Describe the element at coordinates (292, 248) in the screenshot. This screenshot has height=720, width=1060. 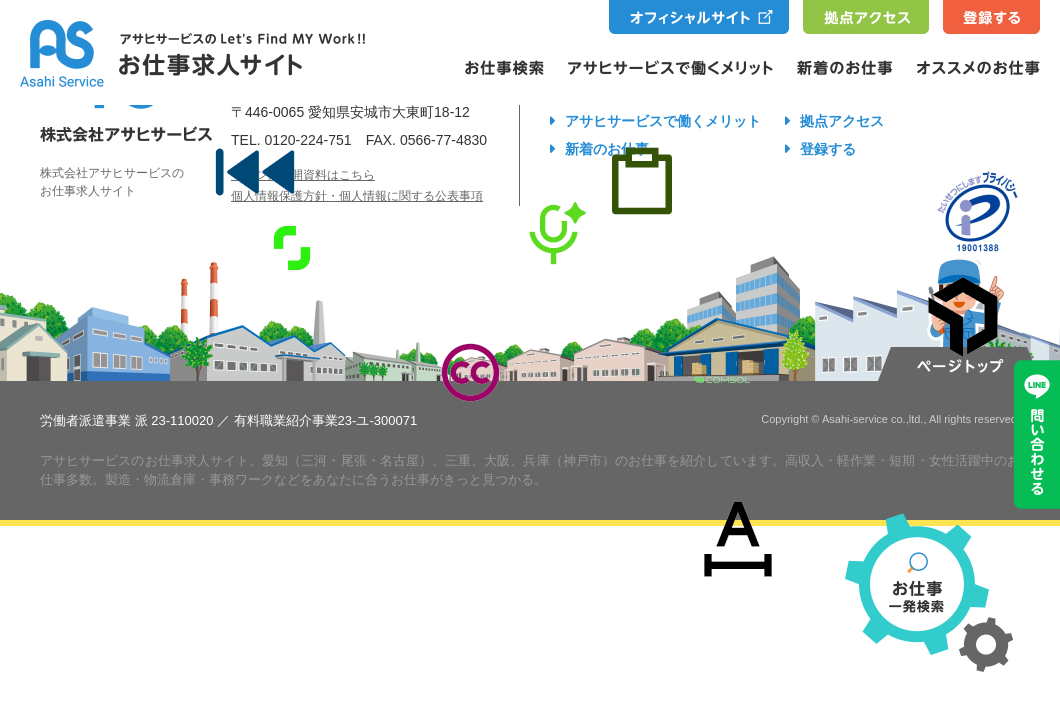
I see `shutterstock logo` at that location.